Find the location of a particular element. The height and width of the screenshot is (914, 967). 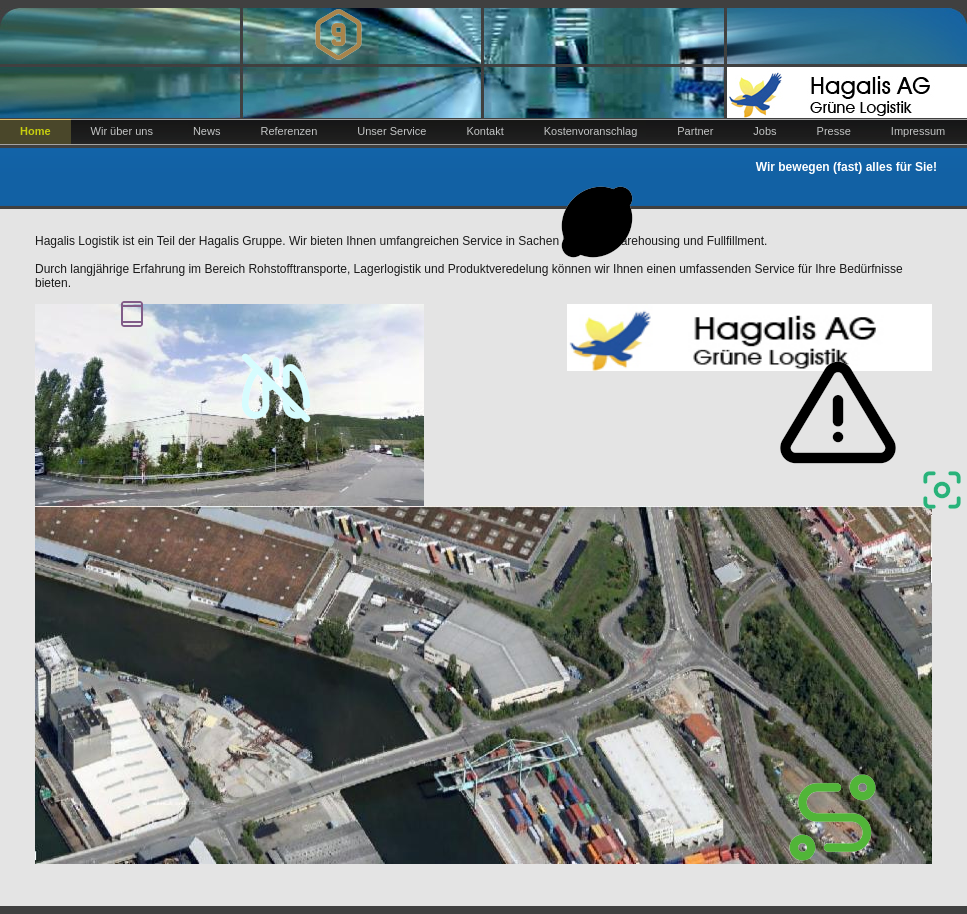

indicates respiratory function disabled or unavailable is located at coordinates (276, 388).